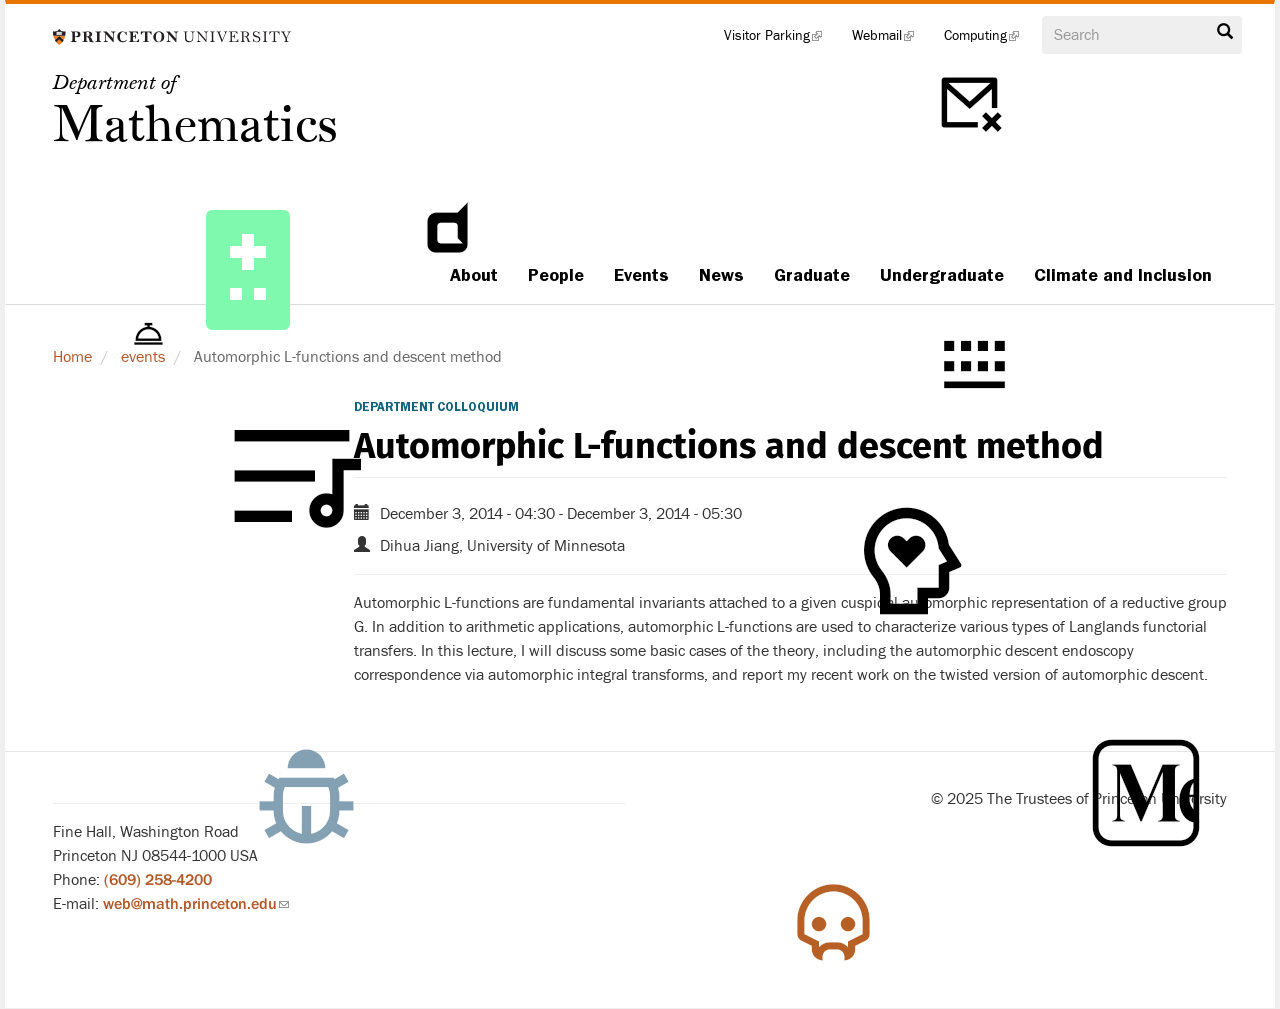 The height and width of the screenshot is (1009, 1280). Describe the element at coordinates (148, 334) in the screenshot. I see `request customer service or support` at that location.